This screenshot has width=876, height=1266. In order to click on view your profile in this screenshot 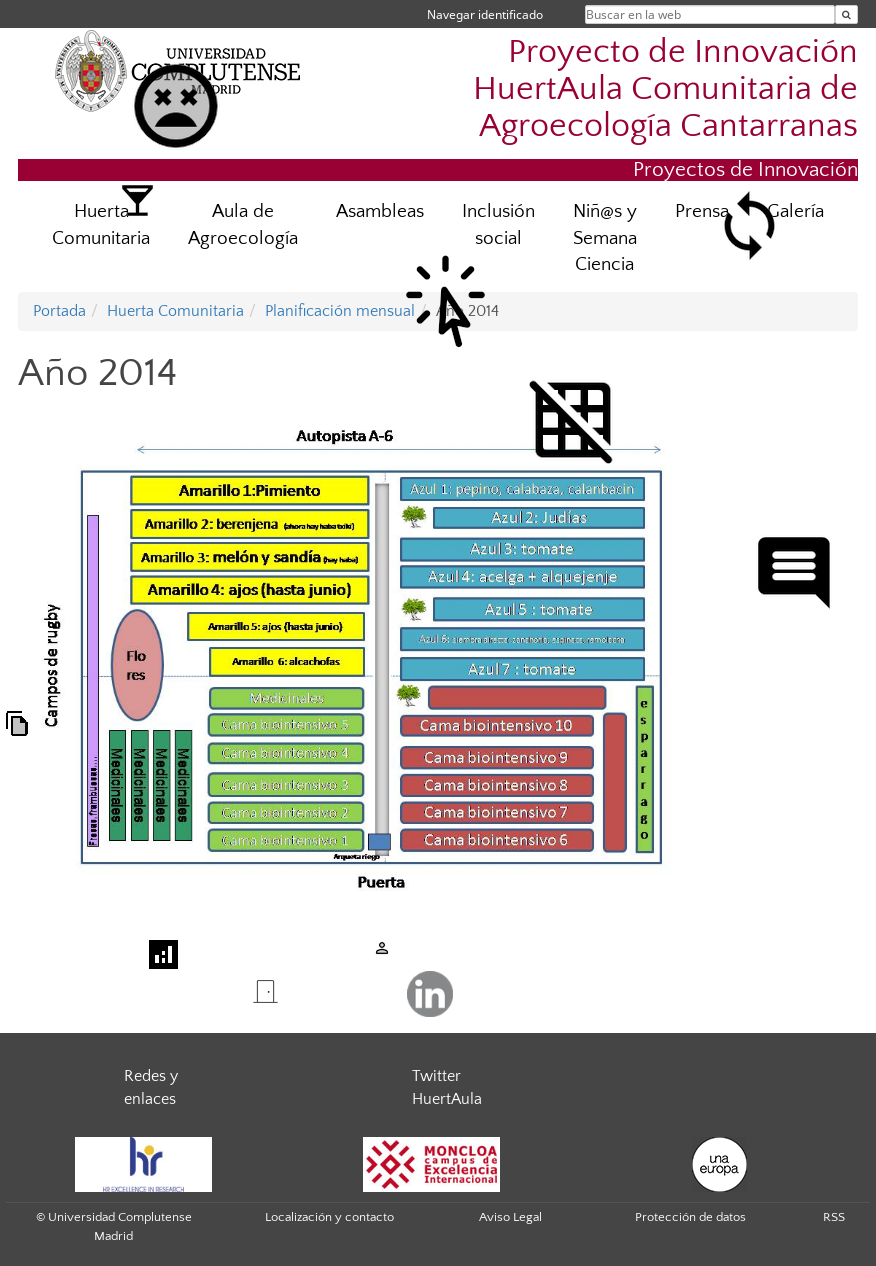, I will do `click(382, 948)`.